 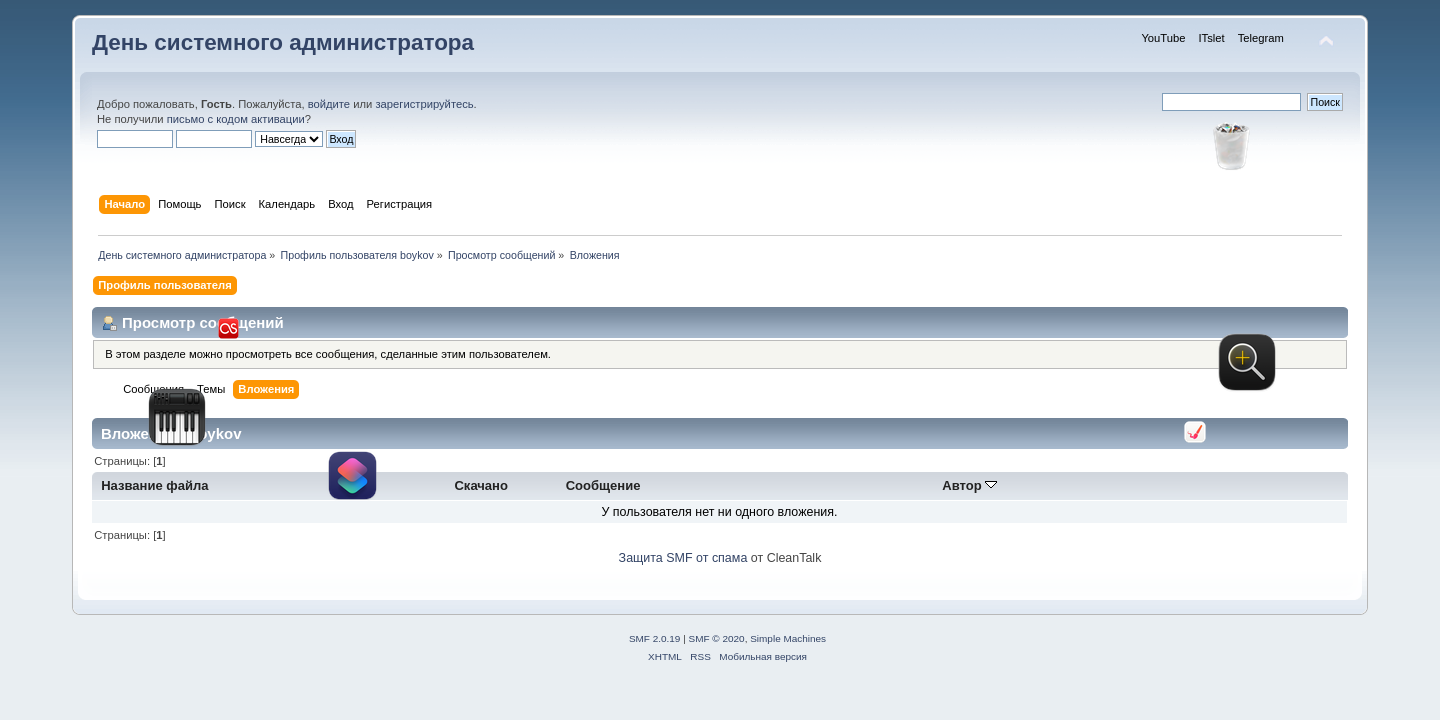 What do you see at coordinates (1195, 432) in the screenshot?
I see `open gnome paint application` at bounding box center [1195, 432].